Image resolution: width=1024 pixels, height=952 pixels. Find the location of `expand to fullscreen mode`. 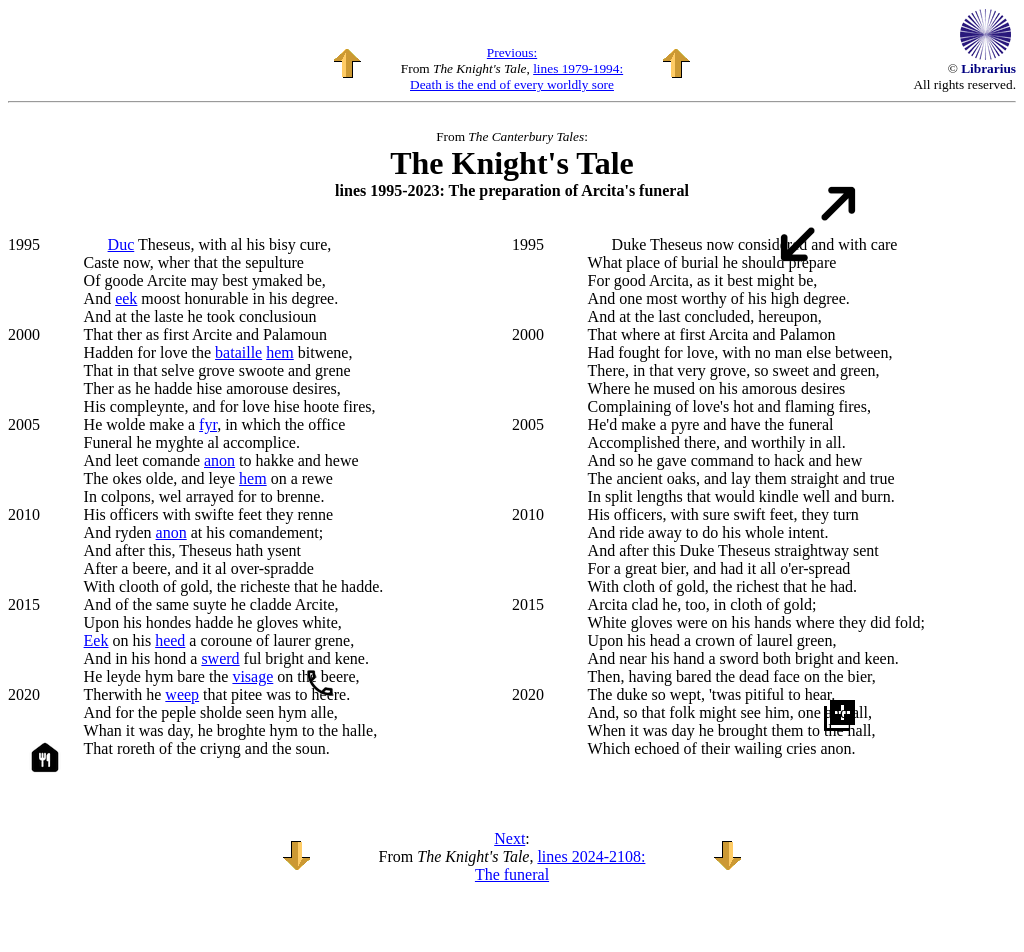

expand to fullscreen mode is located at coordinates (818, 224).